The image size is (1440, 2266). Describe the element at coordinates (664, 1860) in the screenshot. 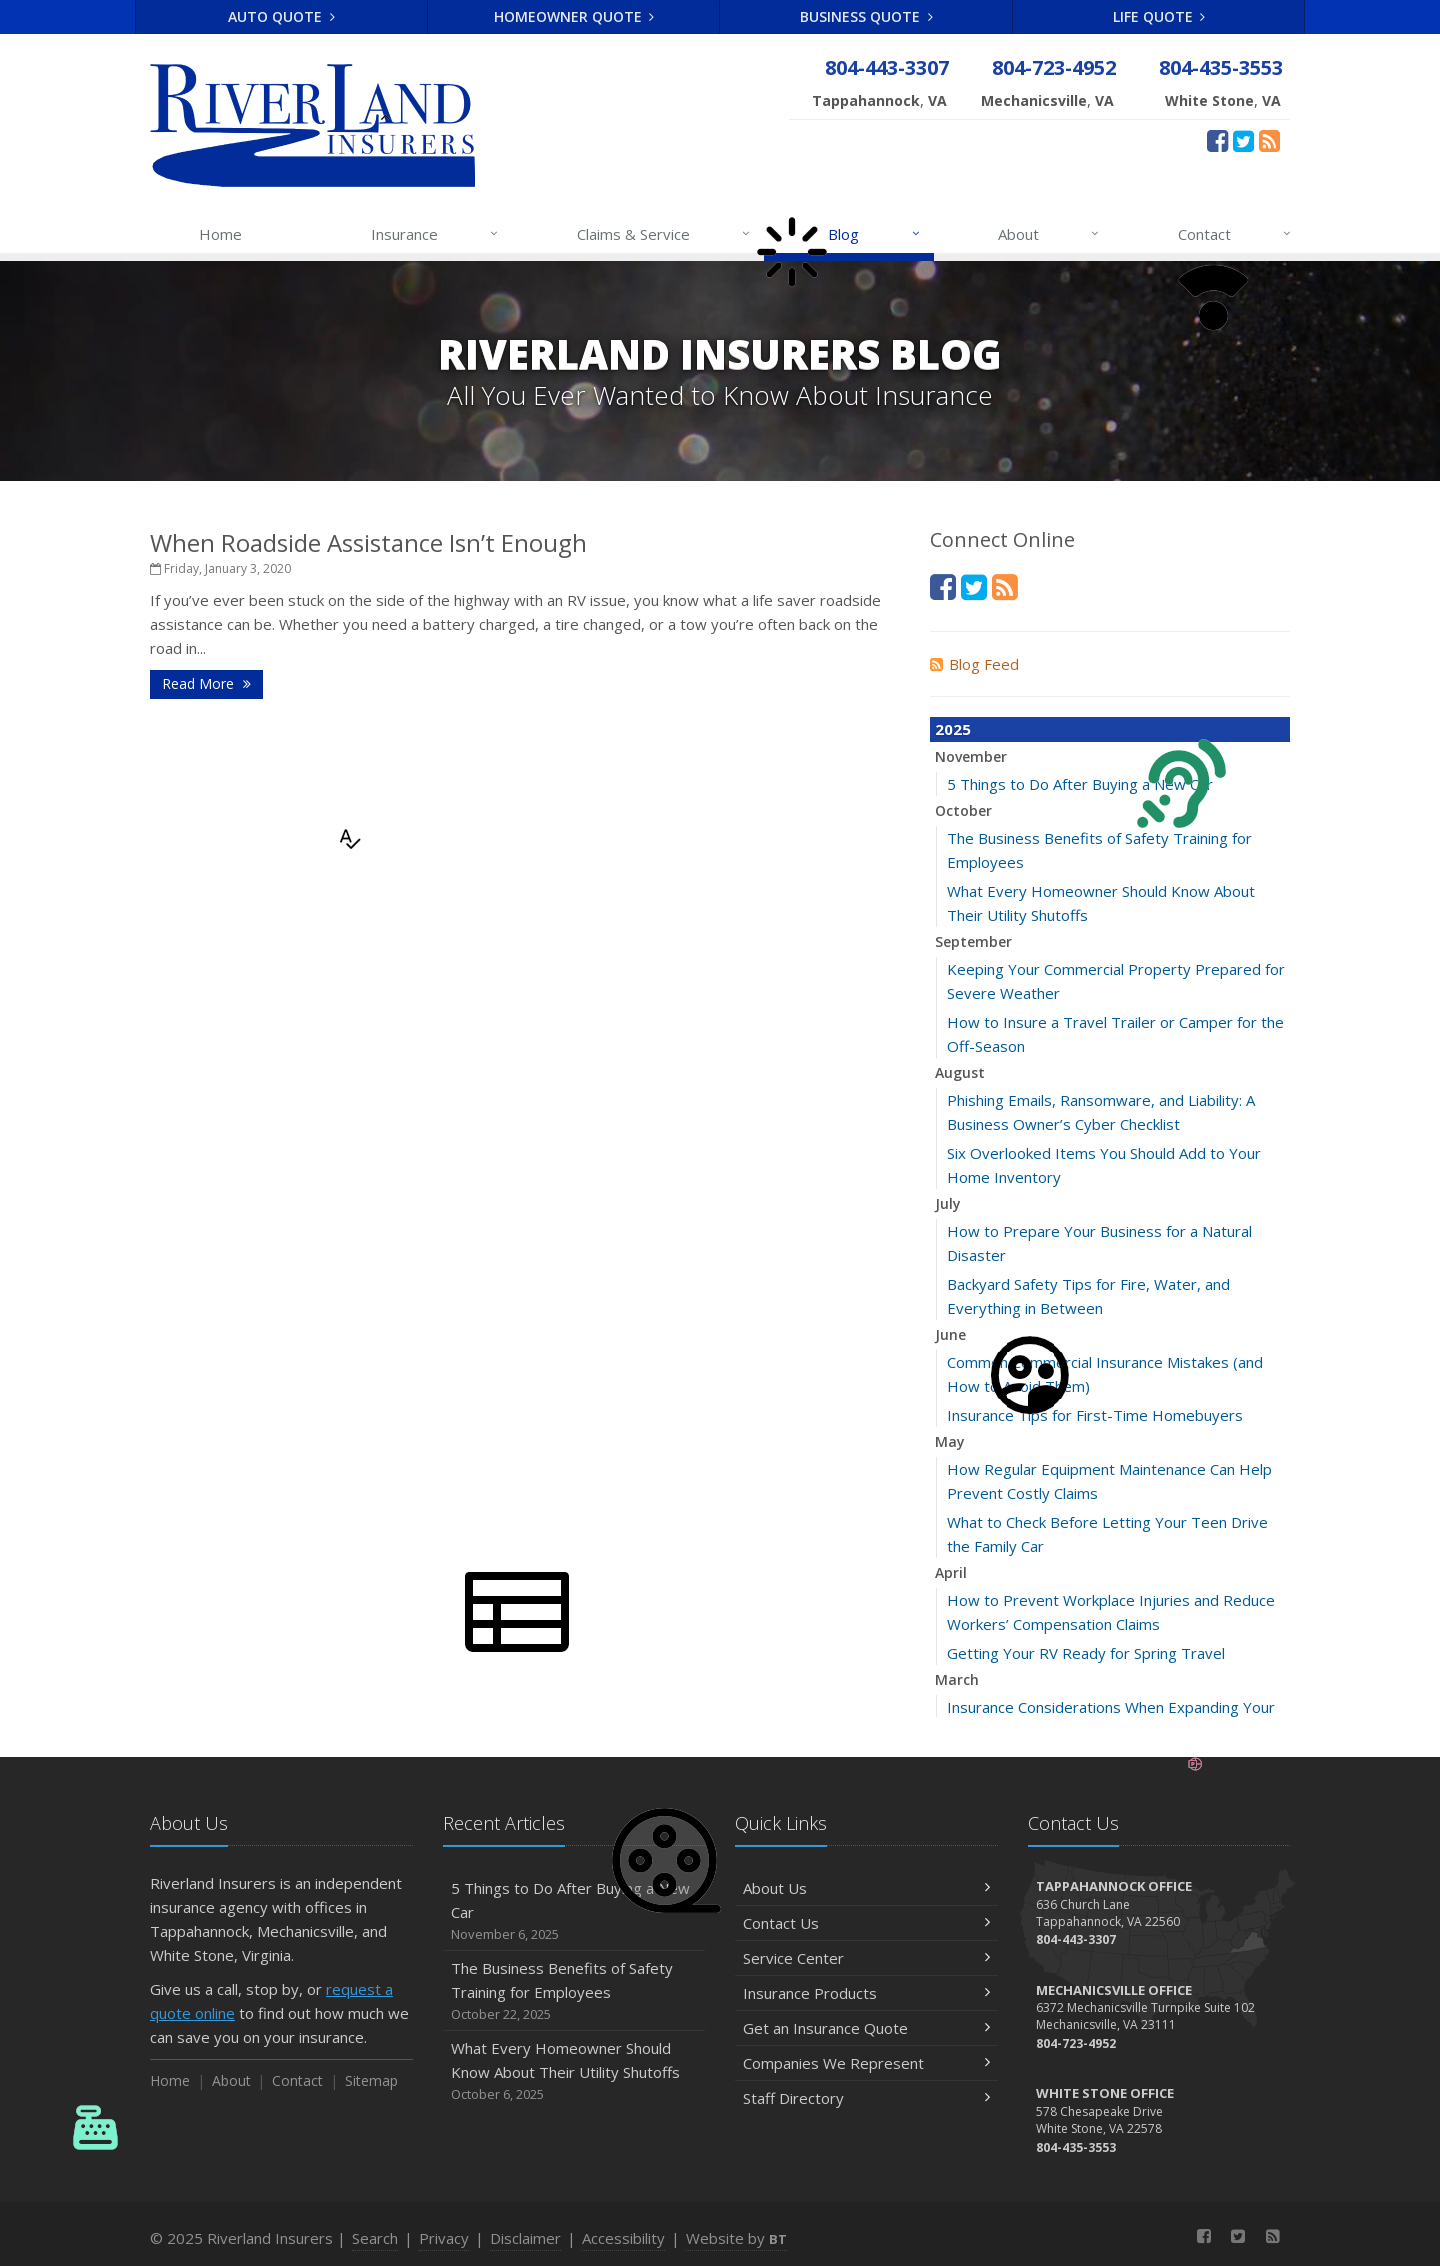

I see `browse video or movie content` at that location.